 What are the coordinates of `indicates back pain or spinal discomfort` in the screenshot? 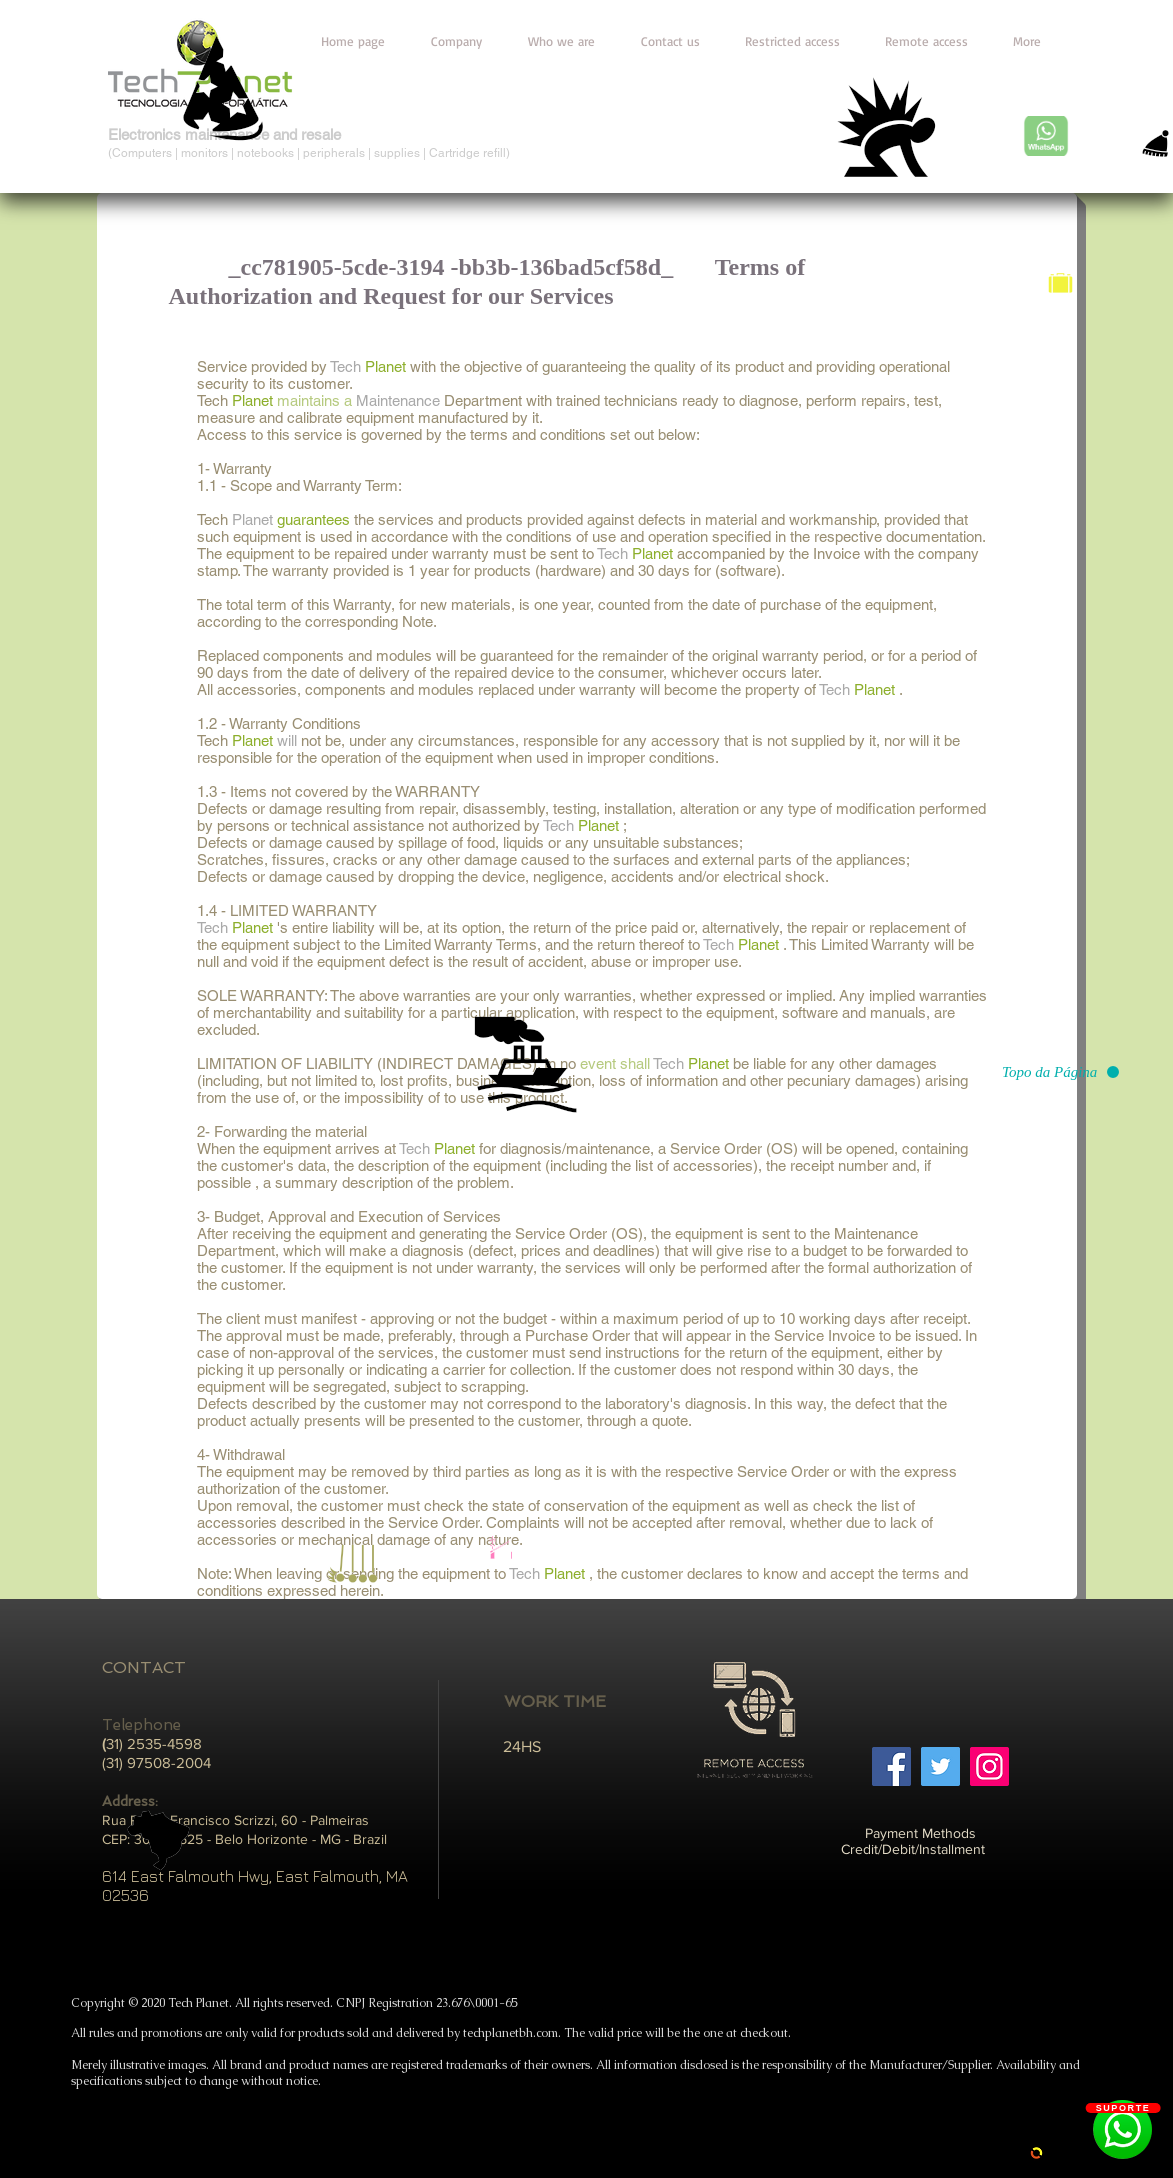 It's located at (885, 127).